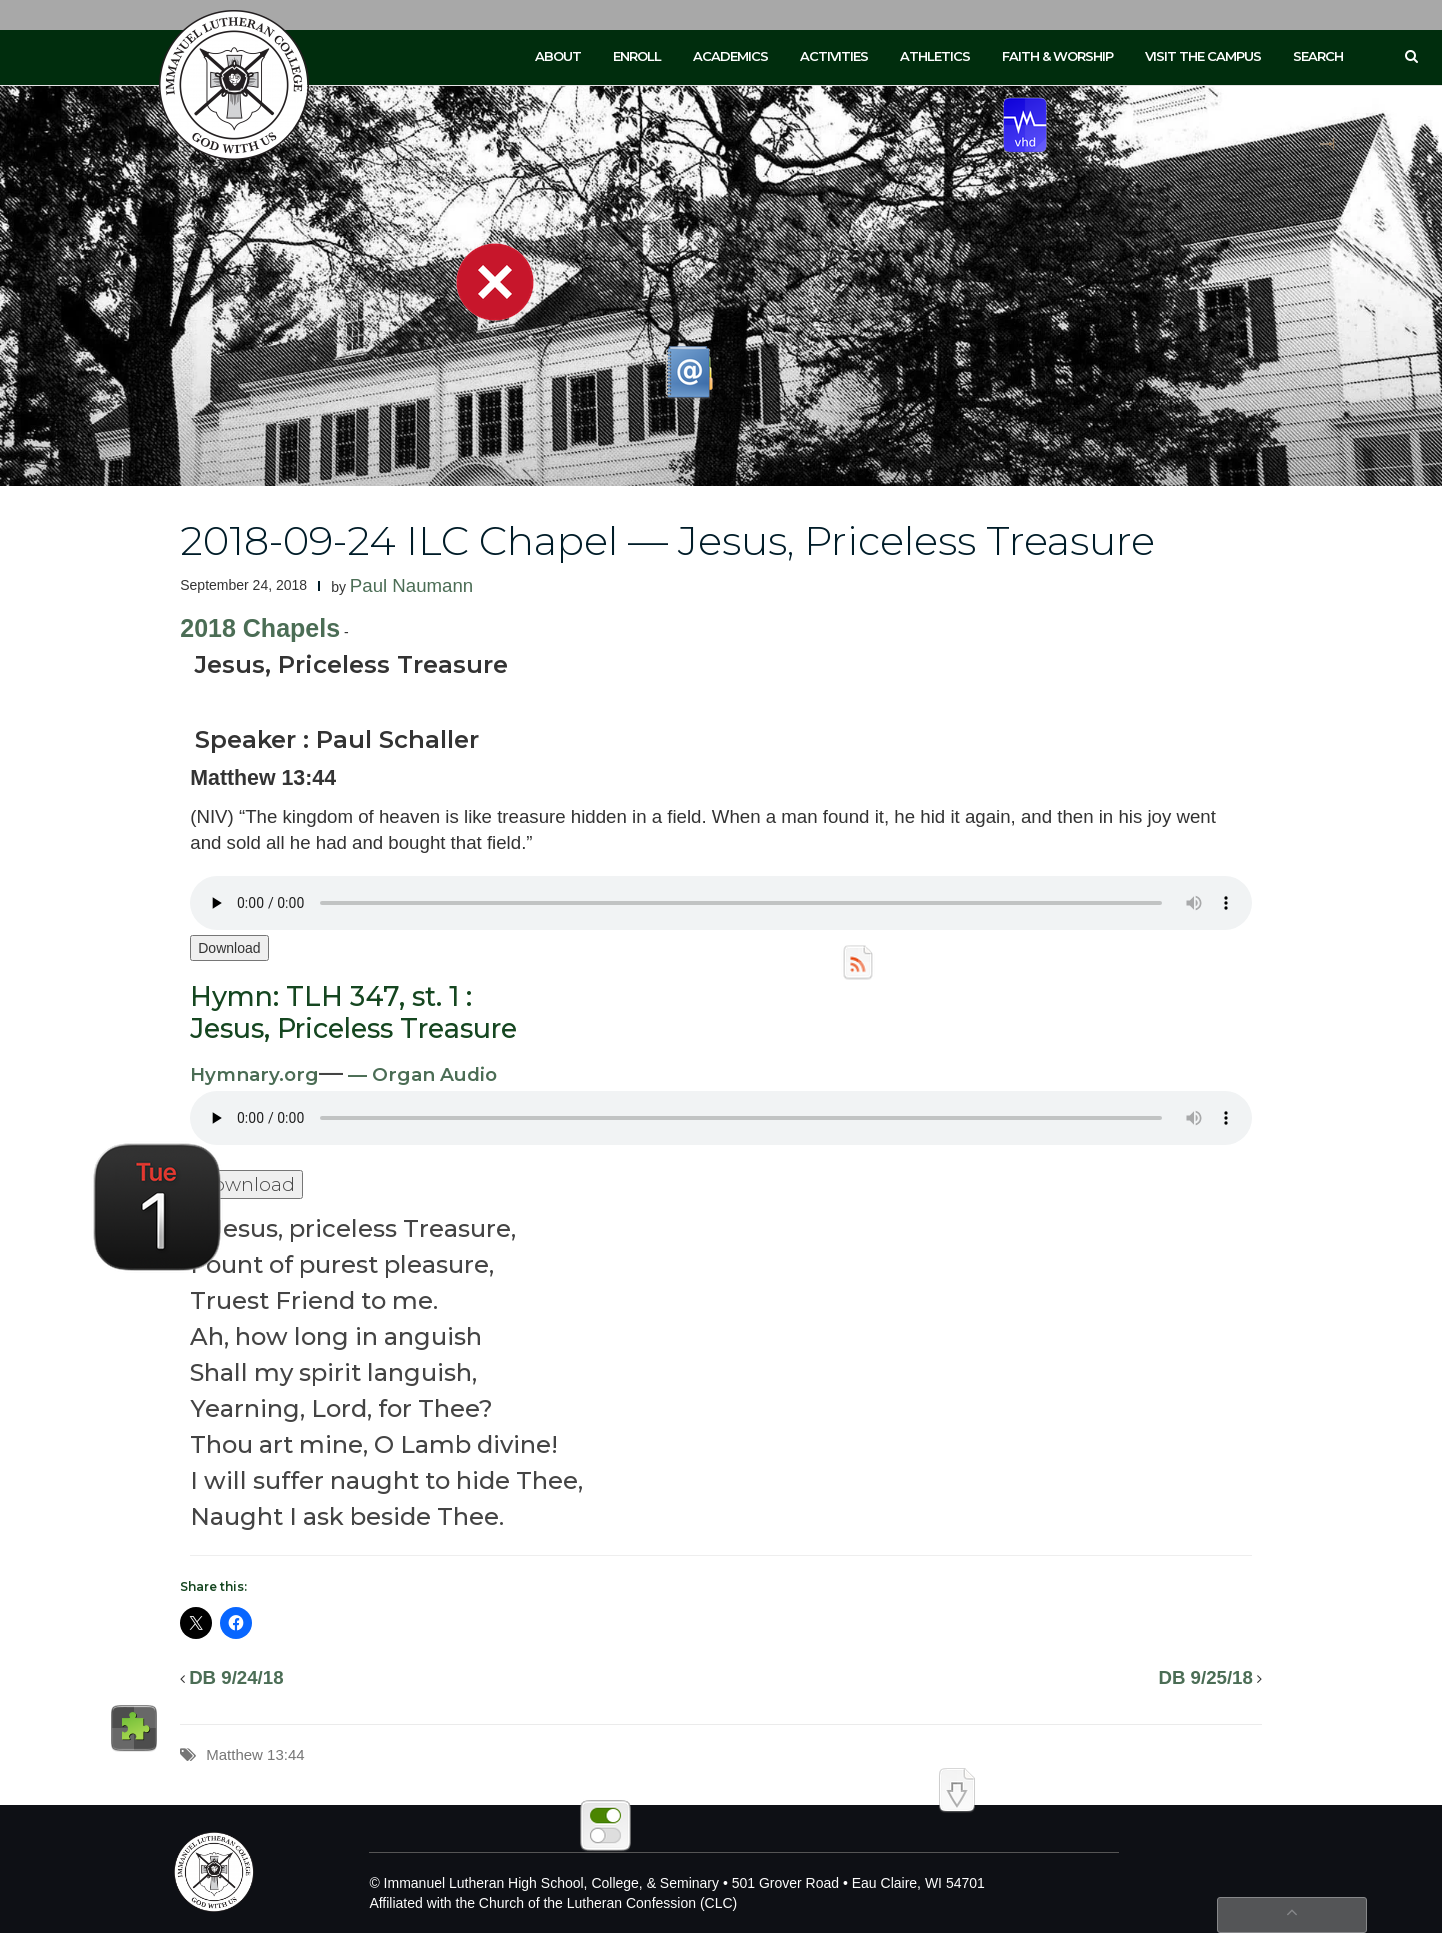 The width and height of the screenshot is (1442, 1933). What do you see at coordinates (157, 1207) in the screenshot?
I see `open the calendar app` at bounding box center [157, 1207].